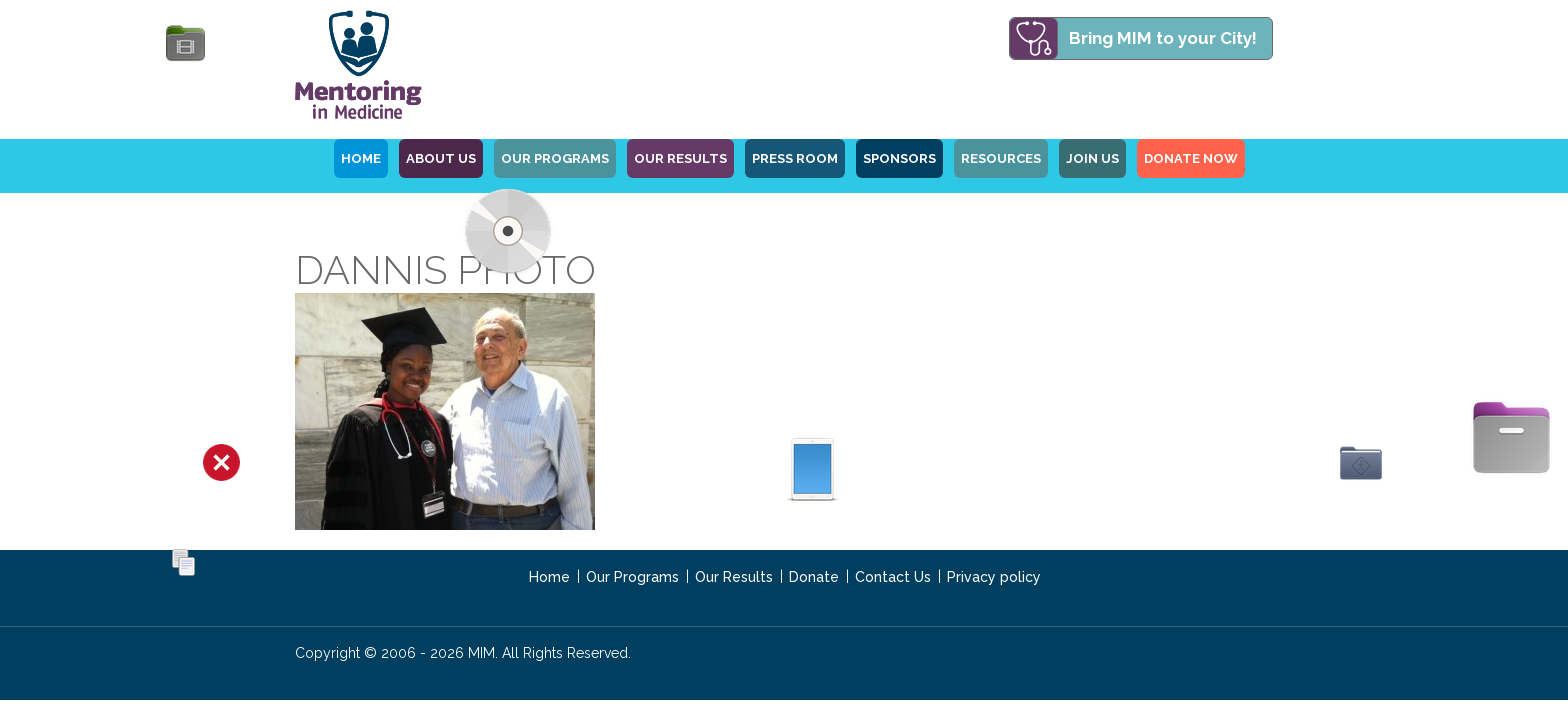 Image resolution: width=1568 pixels, height=720 pixels. What do you see at coordinates (812, 463) in the screenshot?
I see `indicates a connected iPad Mini device` at bounding box center [812, 463].